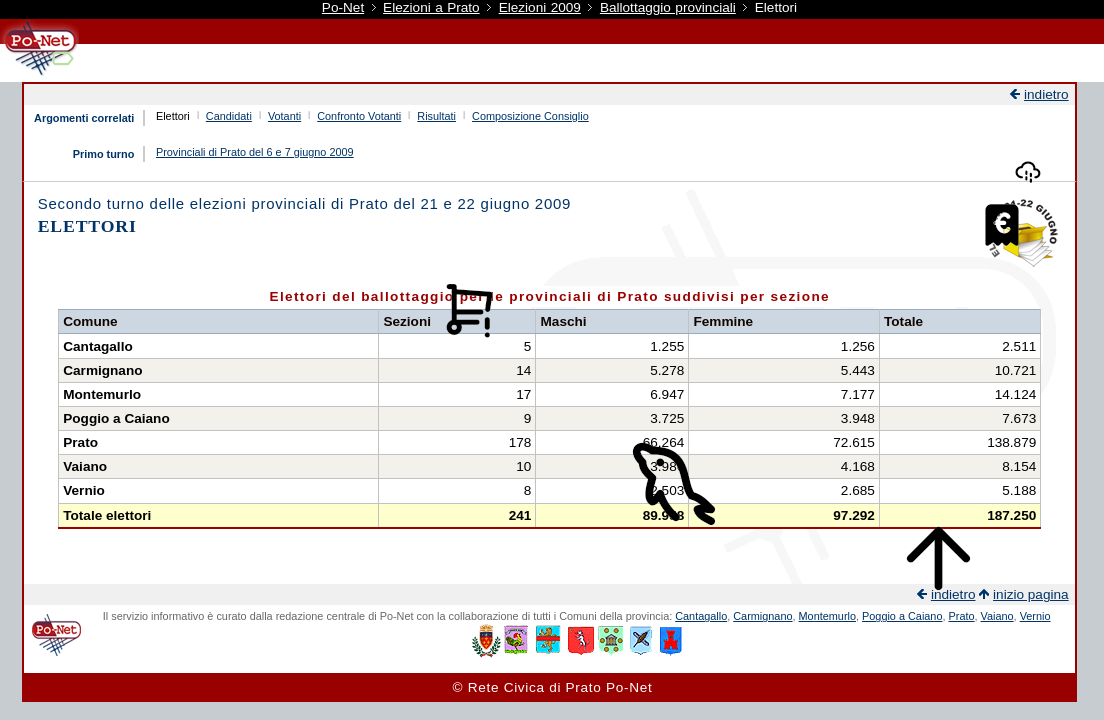 The image size is (1104, 720). What do you see at coordinates (672, 482) in the screenshot?
I see `connect to mysql database` at bounding box center [672, 482].